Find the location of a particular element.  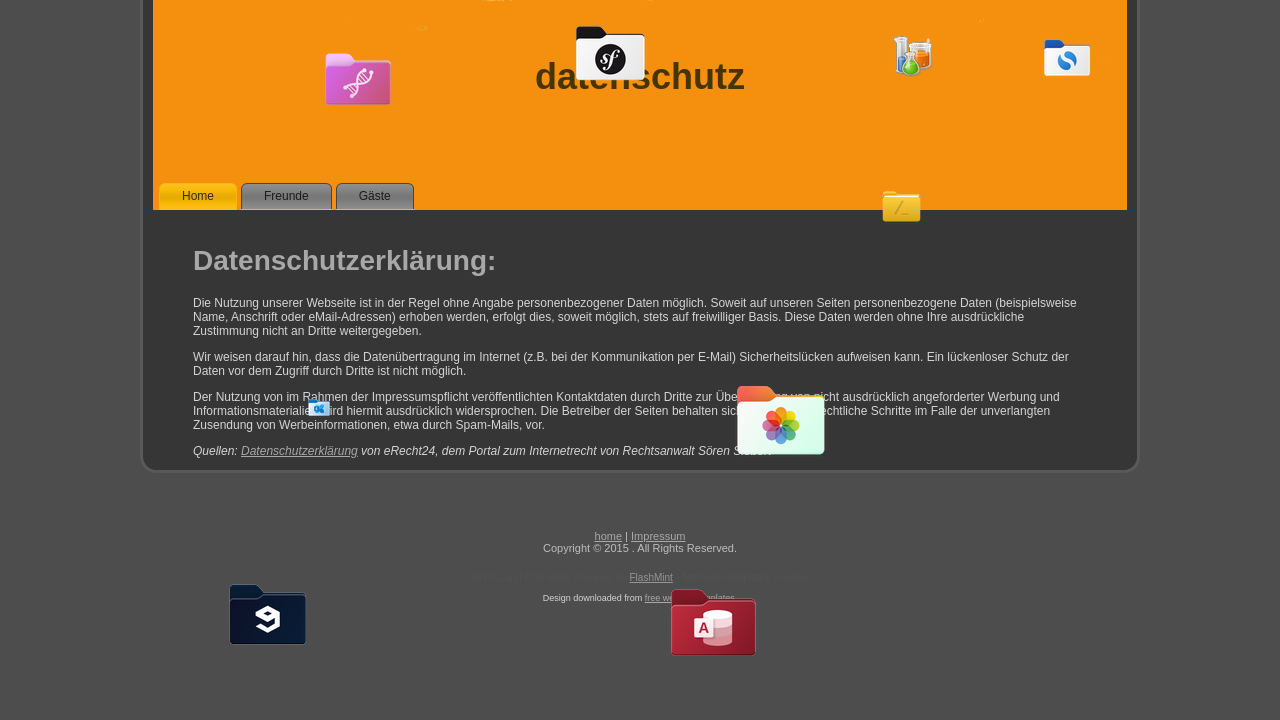

open microsoft exchange folder is located at coordinates (319, 408).